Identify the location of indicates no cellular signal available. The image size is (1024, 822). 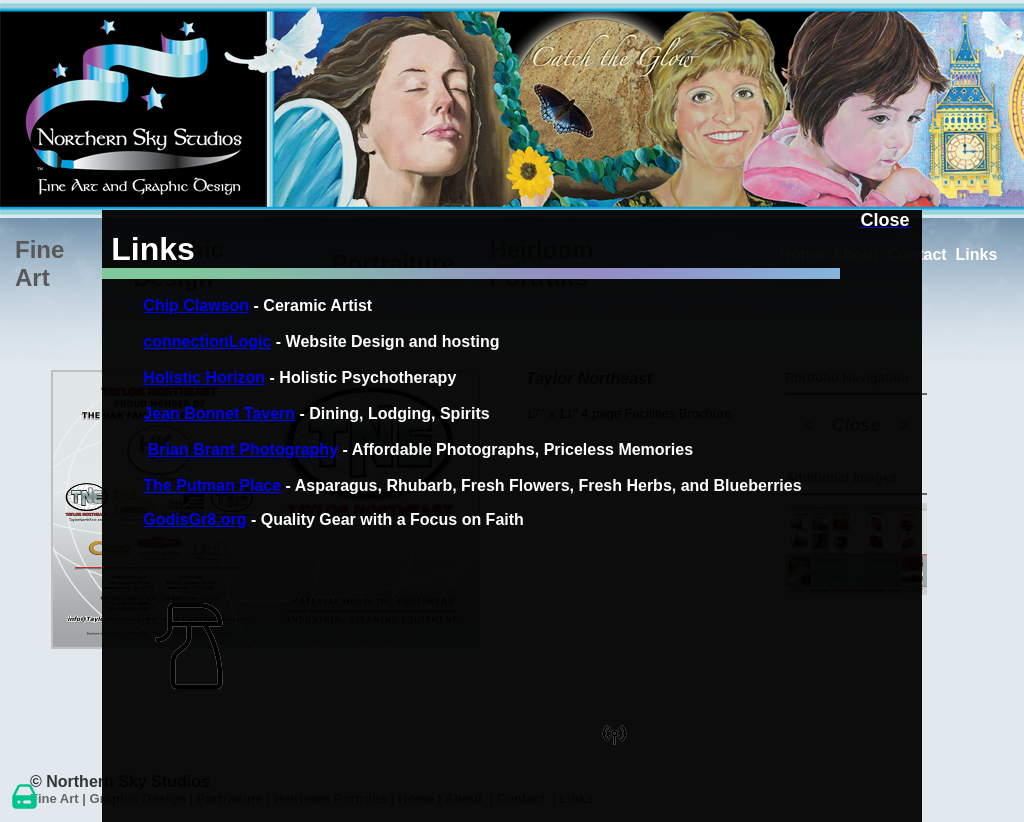
(954, 139).